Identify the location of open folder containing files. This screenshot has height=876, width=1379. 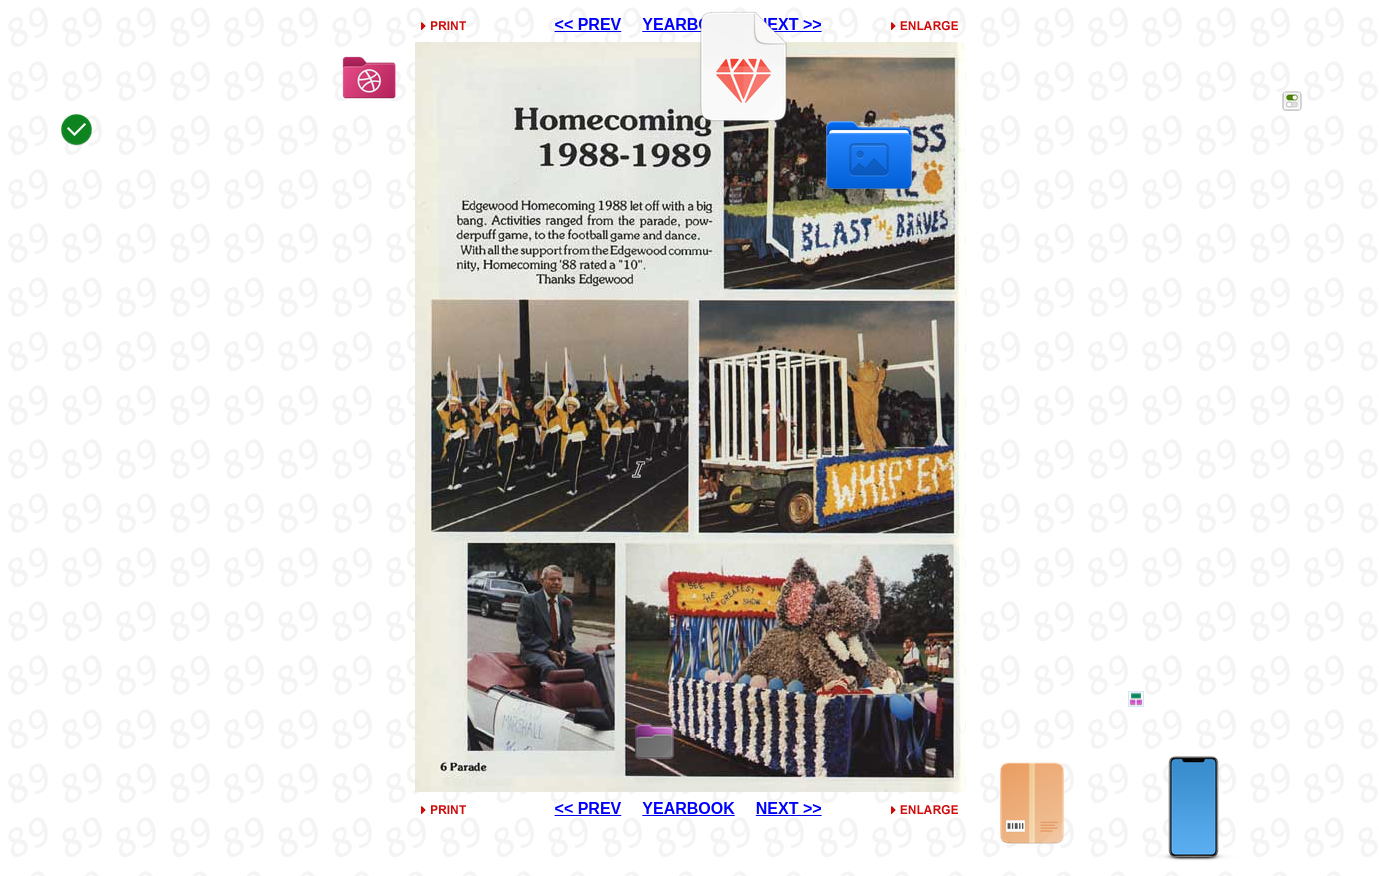
(654, 740).